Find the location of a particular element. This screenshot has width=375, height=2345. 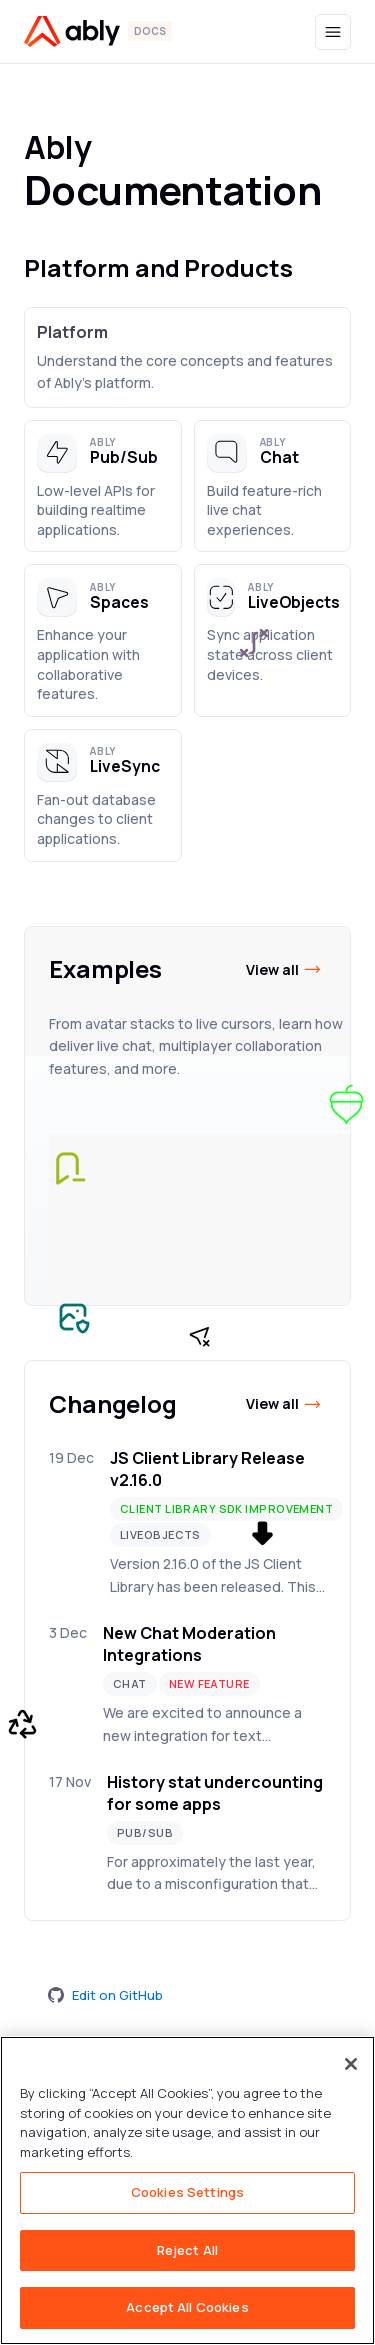

remove item from bookmarks is located at coordinates (67, 1168).